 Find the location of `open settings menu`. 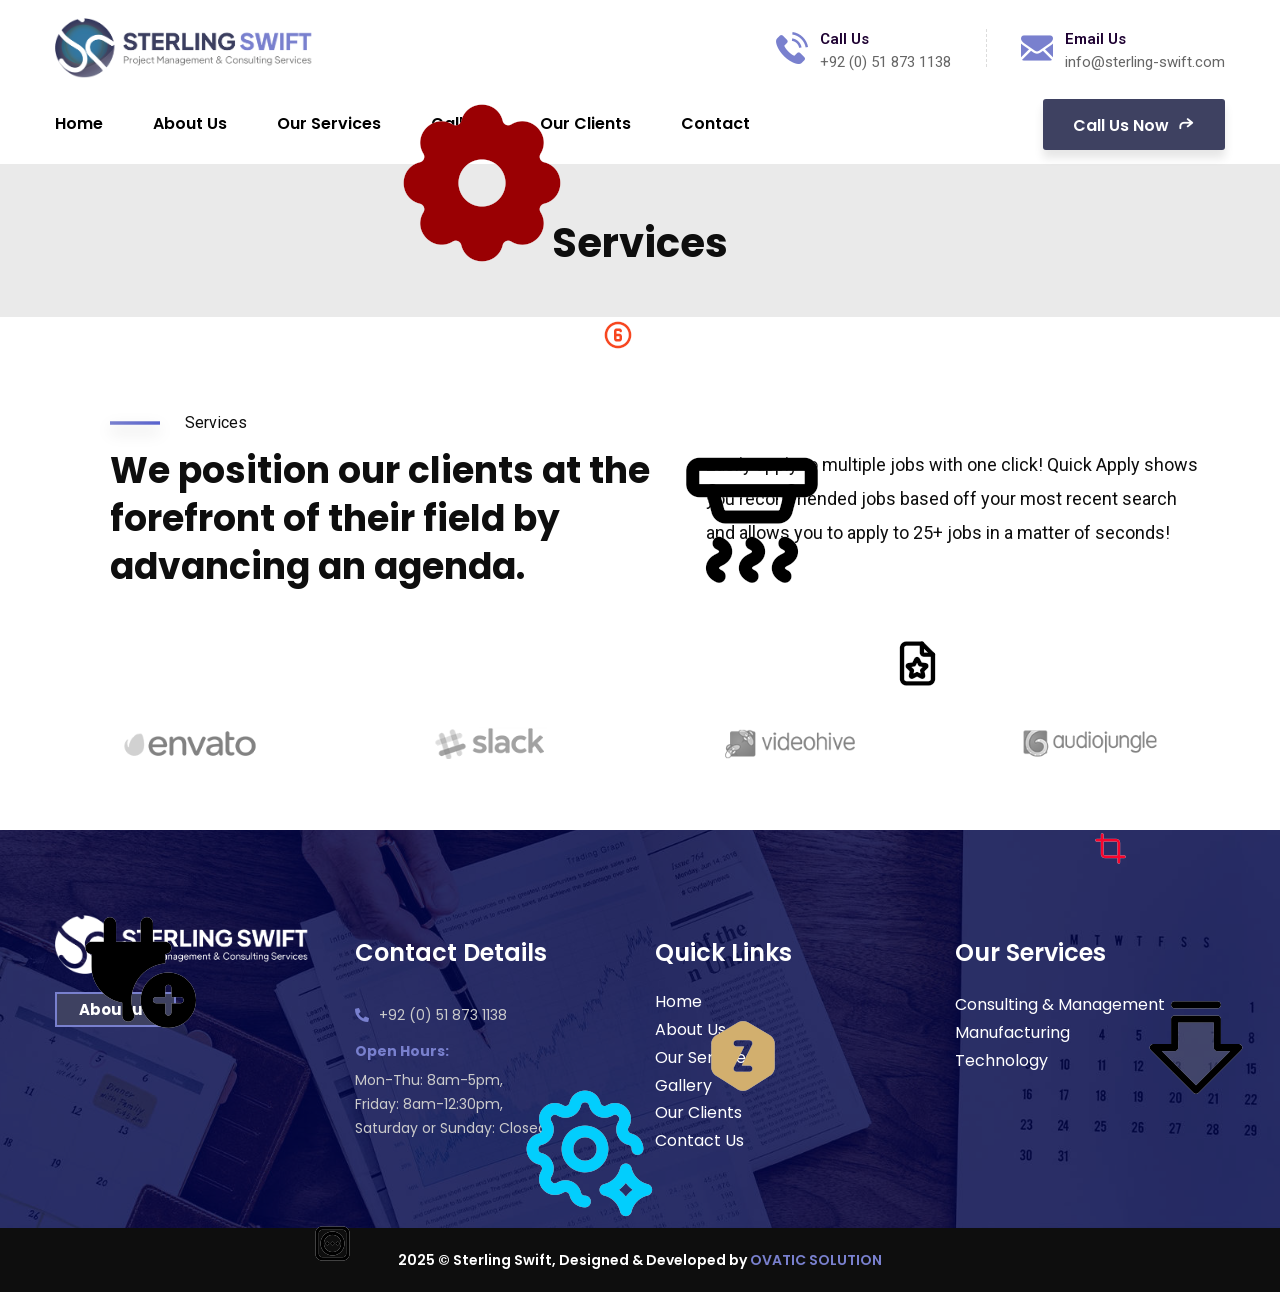

open settings menu is located at coordinates (482, 183).